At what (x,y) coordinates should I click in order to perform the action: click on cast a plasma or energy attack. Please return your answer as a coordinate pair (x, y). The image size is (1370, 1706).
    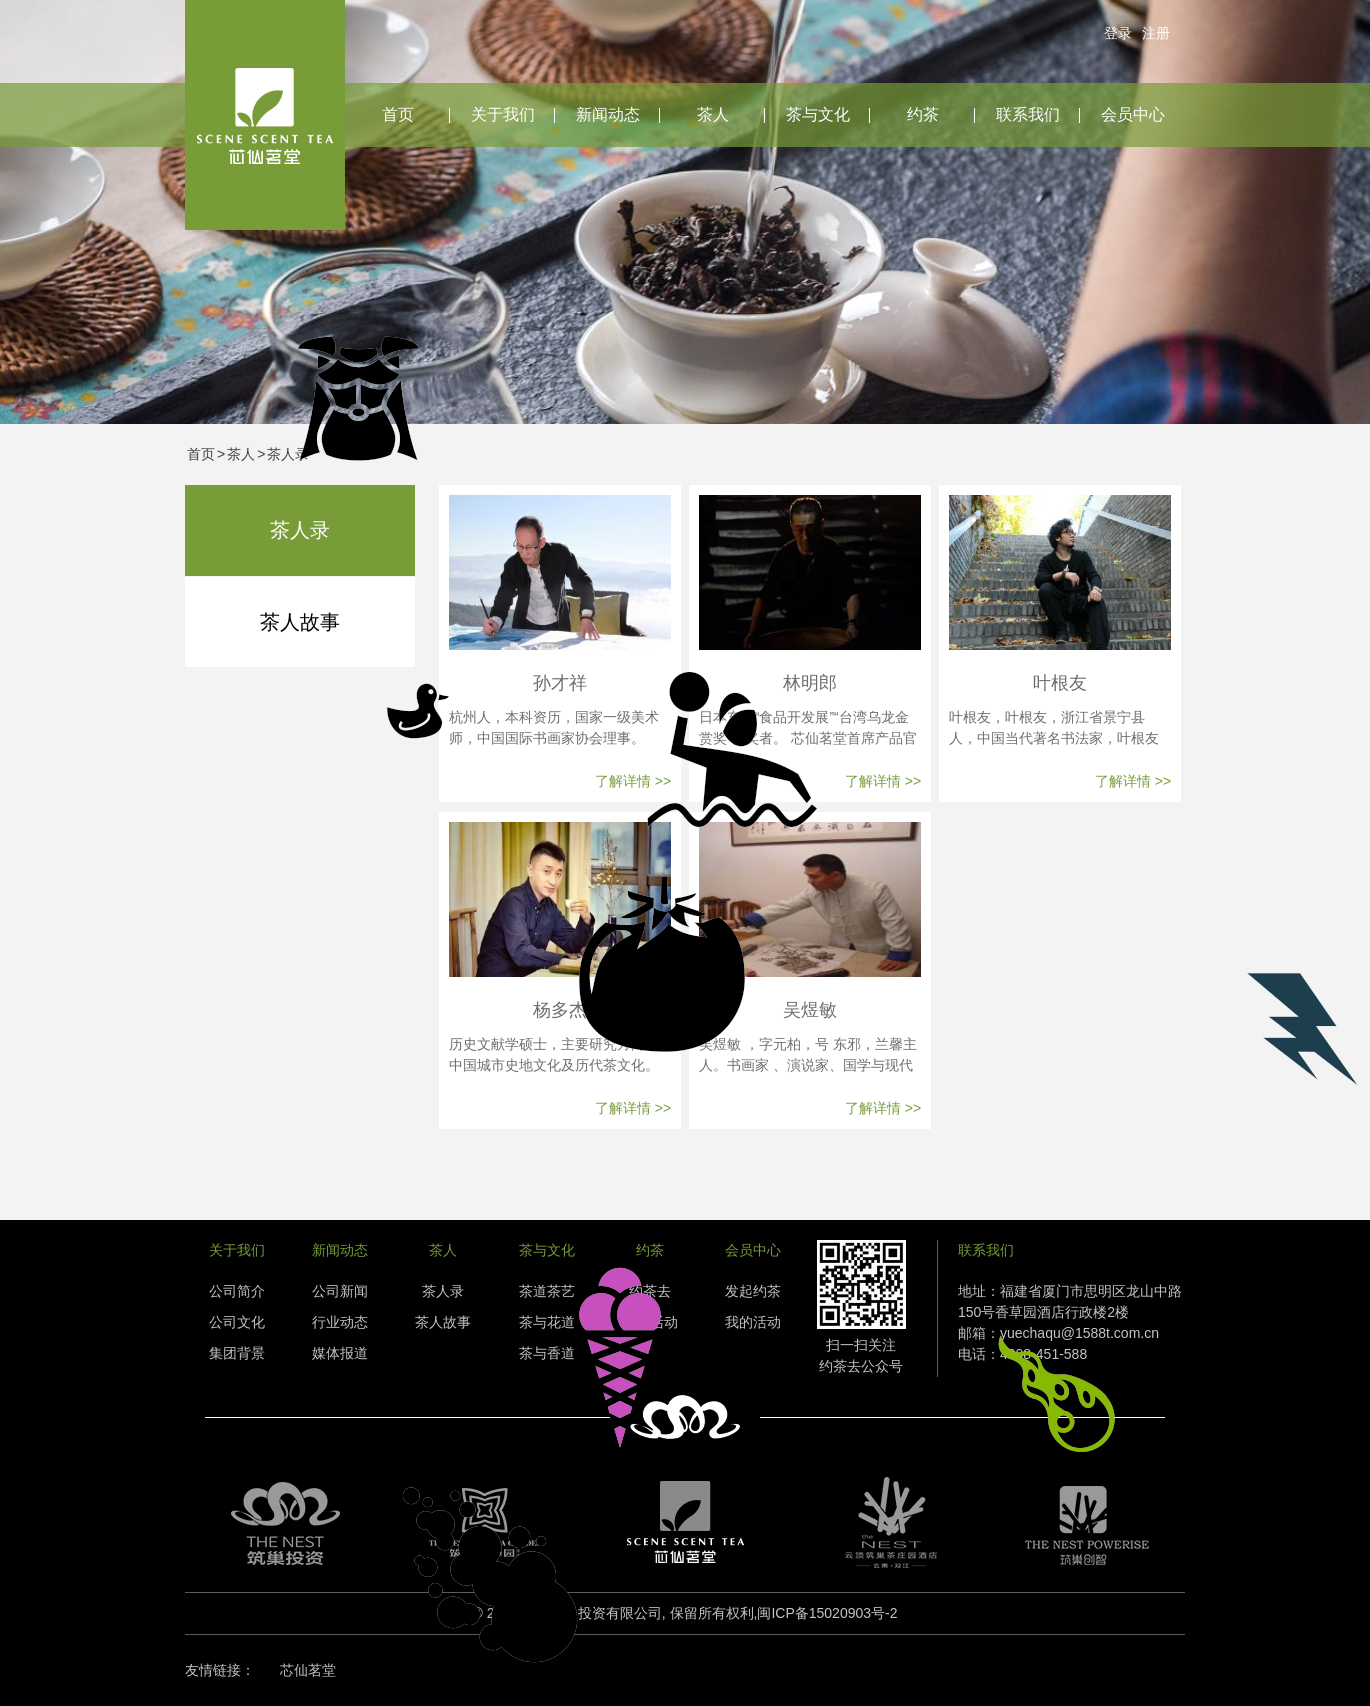
    Looking at the image, I should click on (1057, 1394).